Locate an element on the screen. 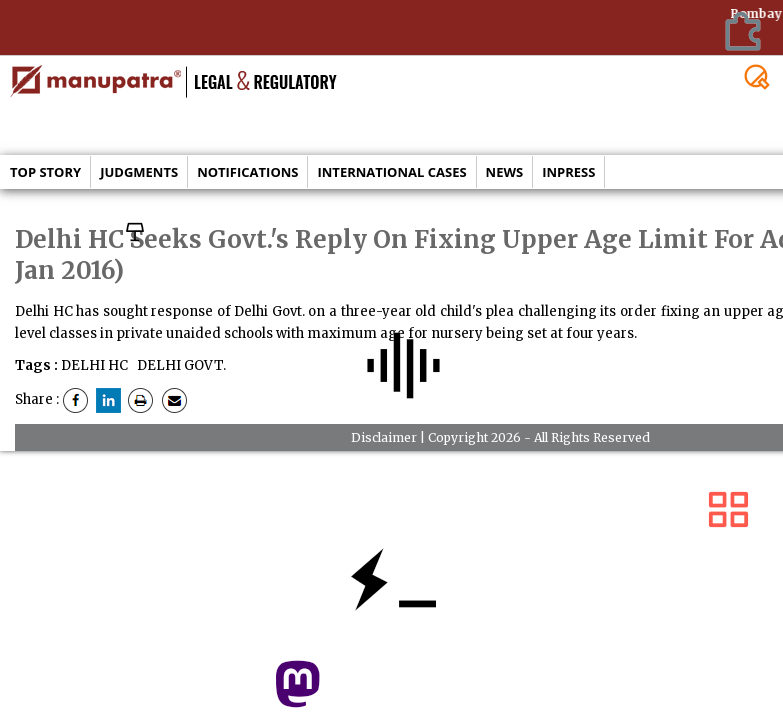  switch to gallery view is located at coordinates (728, 509).